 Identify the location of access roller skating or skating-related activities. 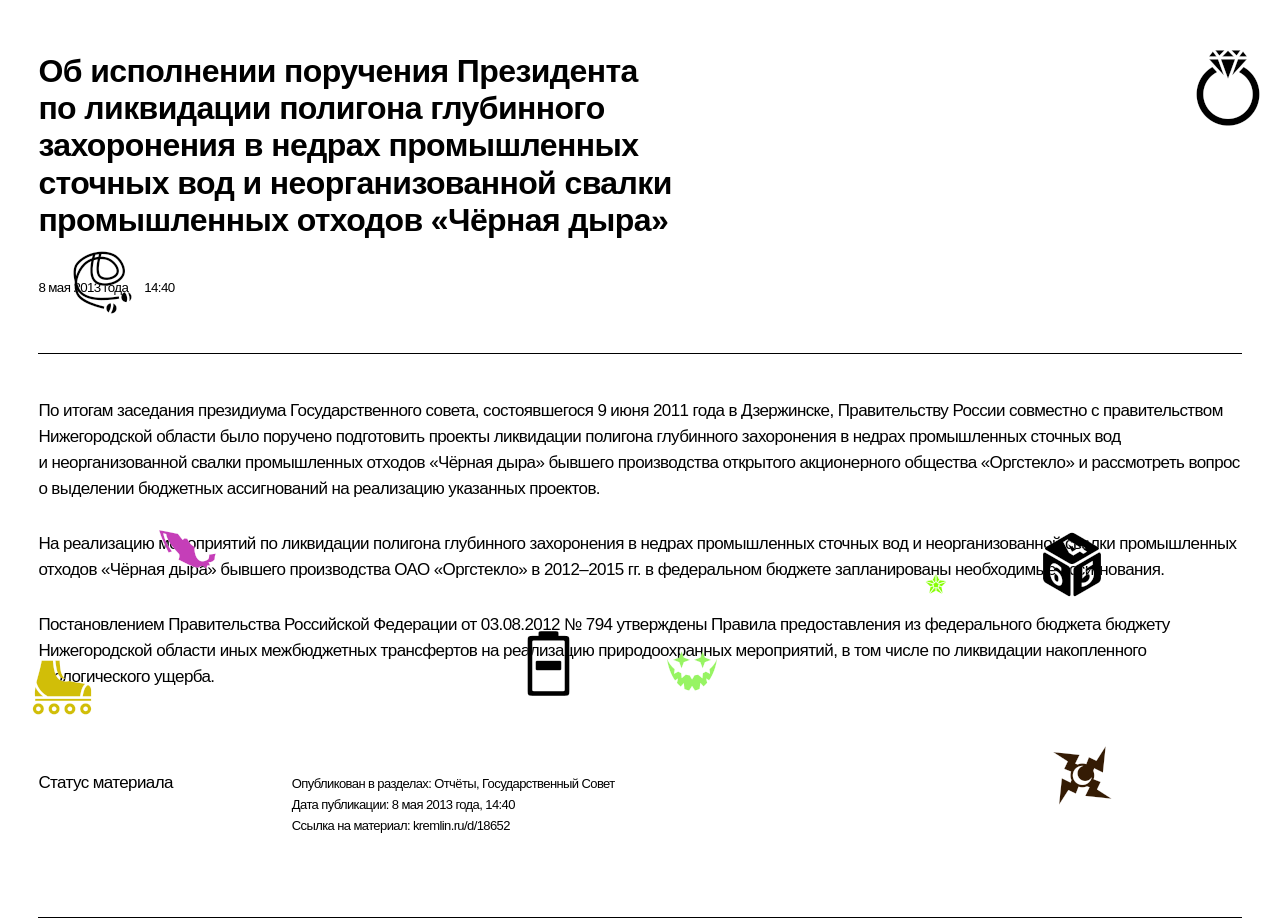
(62, 683).